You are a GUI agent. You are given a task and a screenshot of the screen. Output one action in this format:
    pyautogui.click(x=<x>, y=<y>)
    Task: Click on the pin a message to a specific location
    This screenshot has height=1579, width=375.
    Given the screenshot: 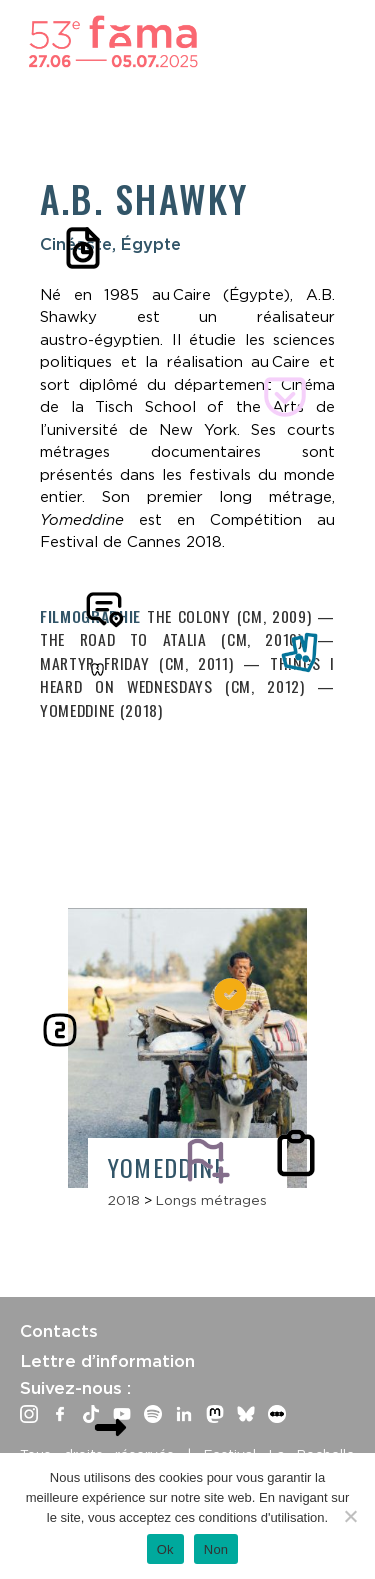 What is the action you would take?
    pyautogui.click(x=104, y=608)
    